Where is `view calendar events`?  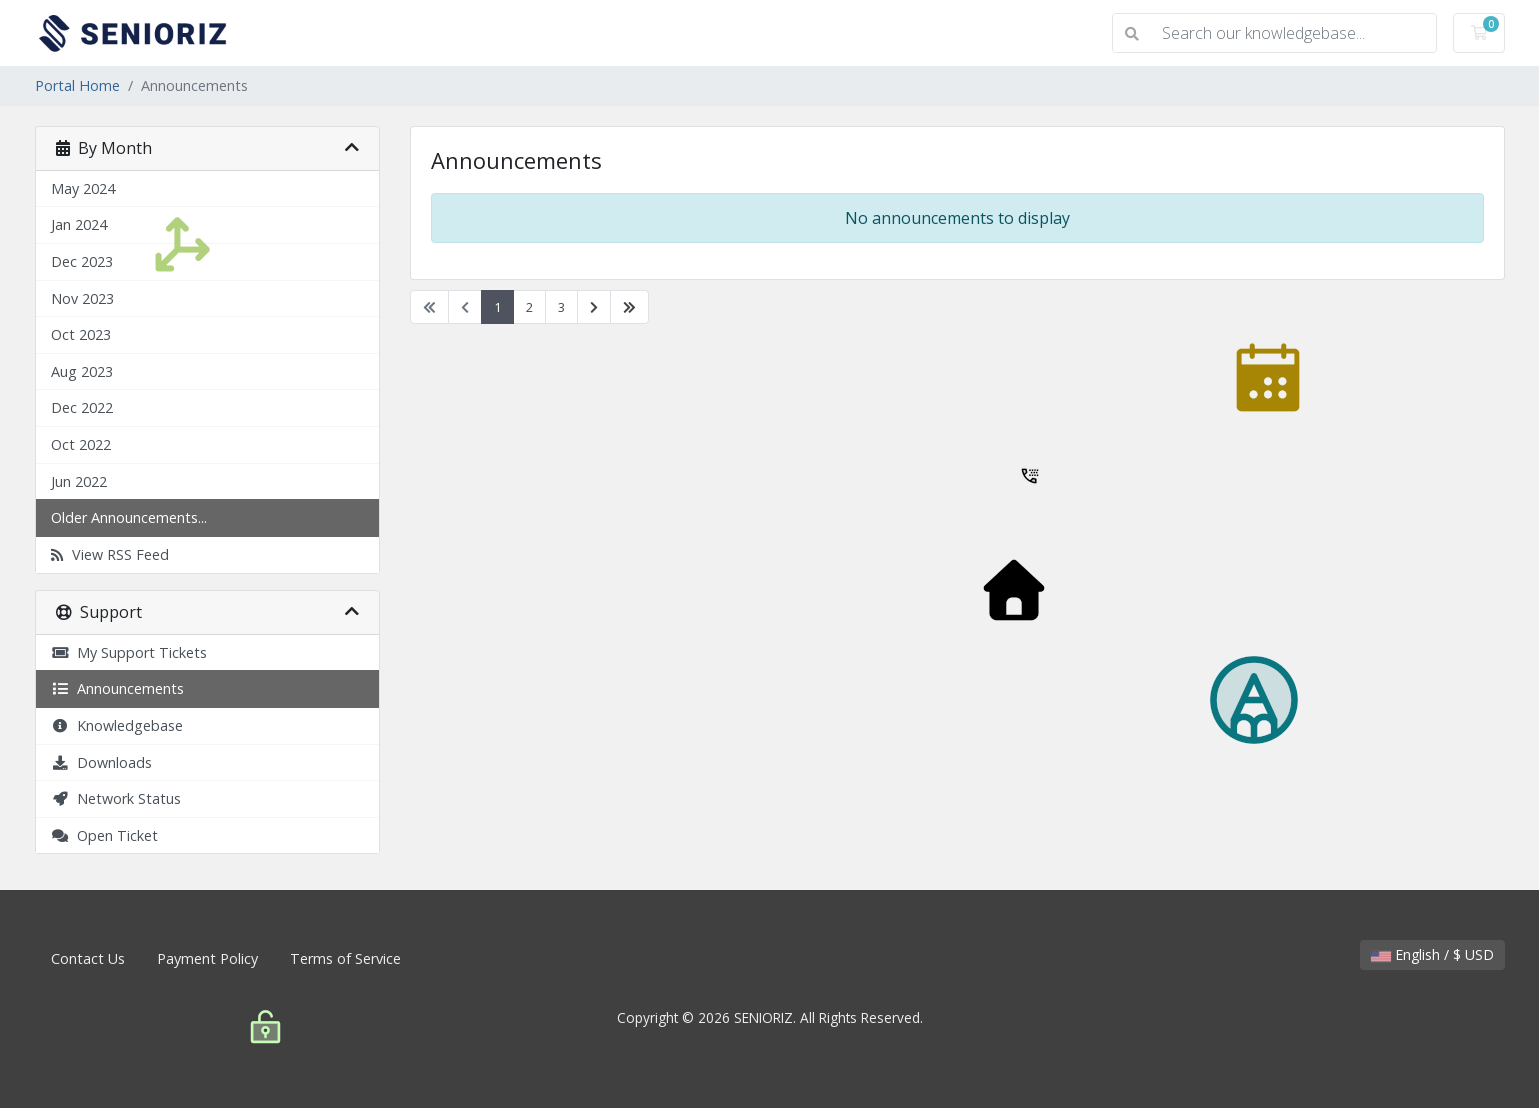 view calendar events is located at coordinates (1268, 380).